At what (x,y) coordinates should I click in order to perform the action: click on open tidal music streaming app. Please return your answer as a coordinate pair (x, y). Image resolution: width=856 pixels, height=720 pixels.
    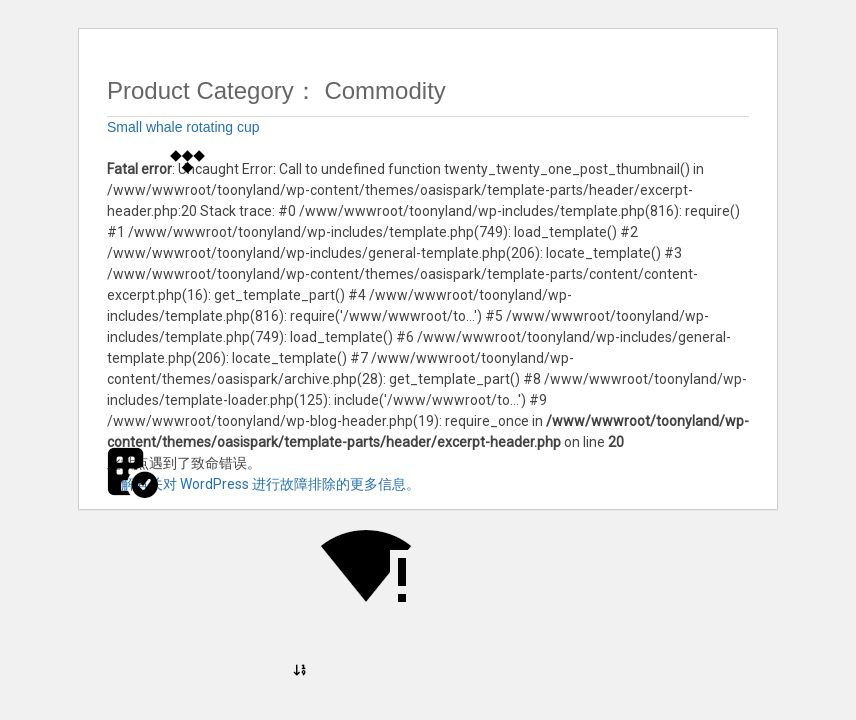
    Looking at the image, I should click on (187, 161).